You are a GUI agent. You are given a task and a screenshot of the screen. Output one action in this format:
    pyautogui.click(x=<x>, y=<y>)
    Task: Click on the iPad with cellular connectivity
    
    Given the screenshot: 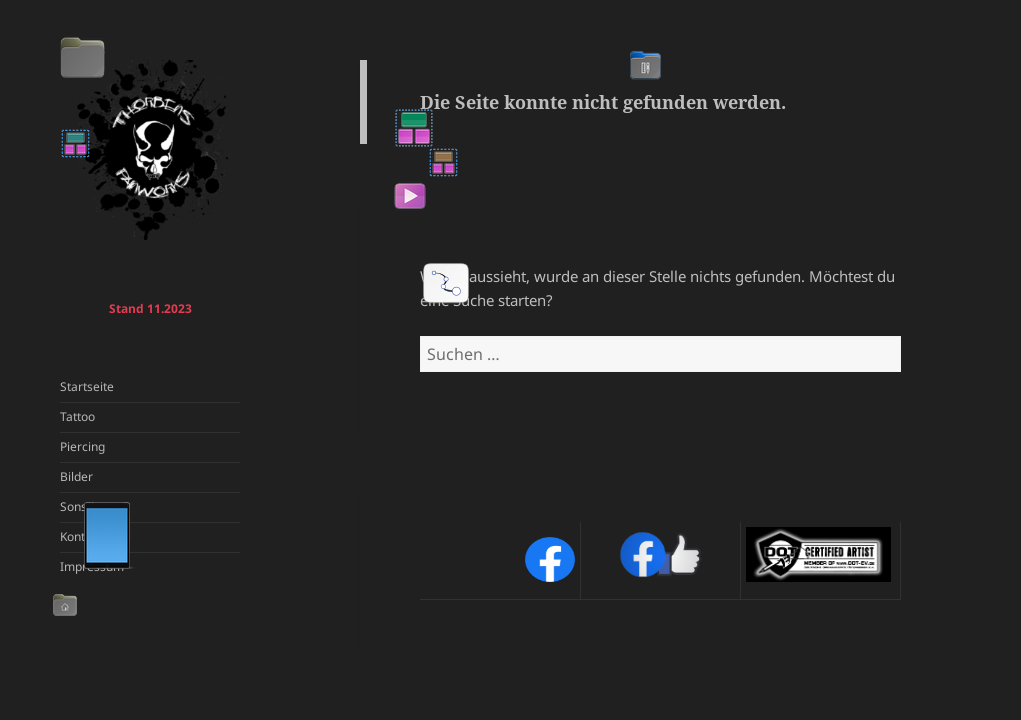 What is the action you would take?
    pyautogui.click(x=107, y=536)
    